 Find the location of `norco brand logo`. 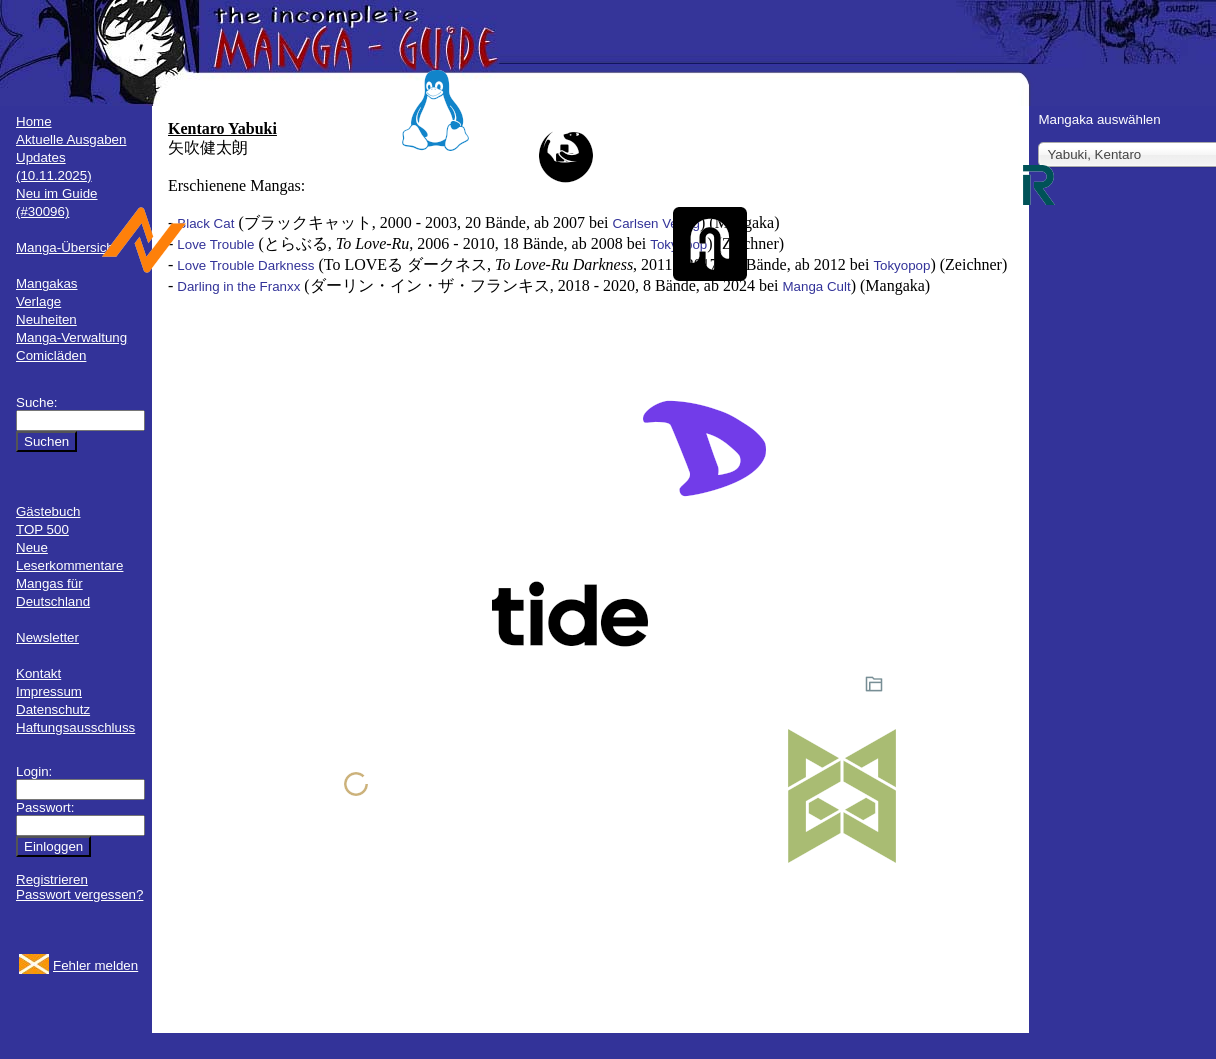

norco brand logo is located at coordinates (144, 240).